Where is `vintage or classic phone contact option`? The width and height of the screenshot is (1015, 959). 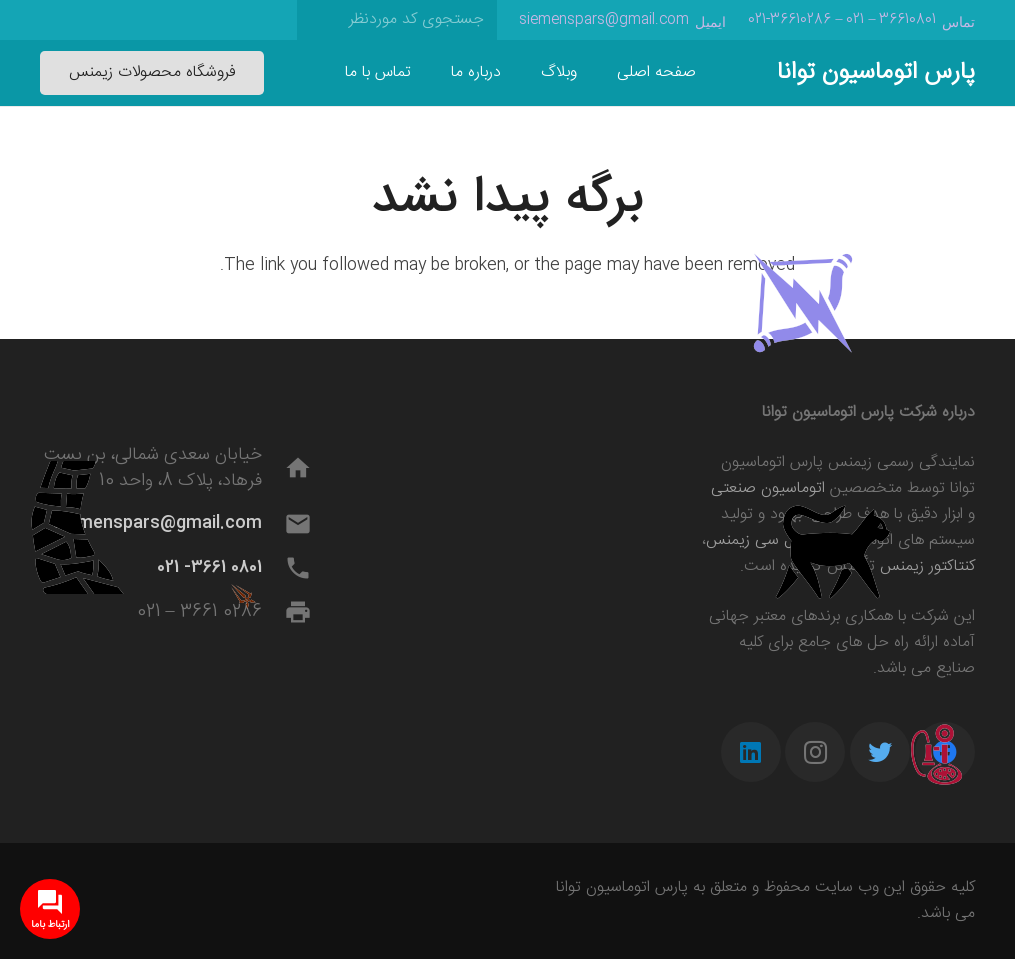 vintage or classic phone contact option is located at coordinates (936, 754).